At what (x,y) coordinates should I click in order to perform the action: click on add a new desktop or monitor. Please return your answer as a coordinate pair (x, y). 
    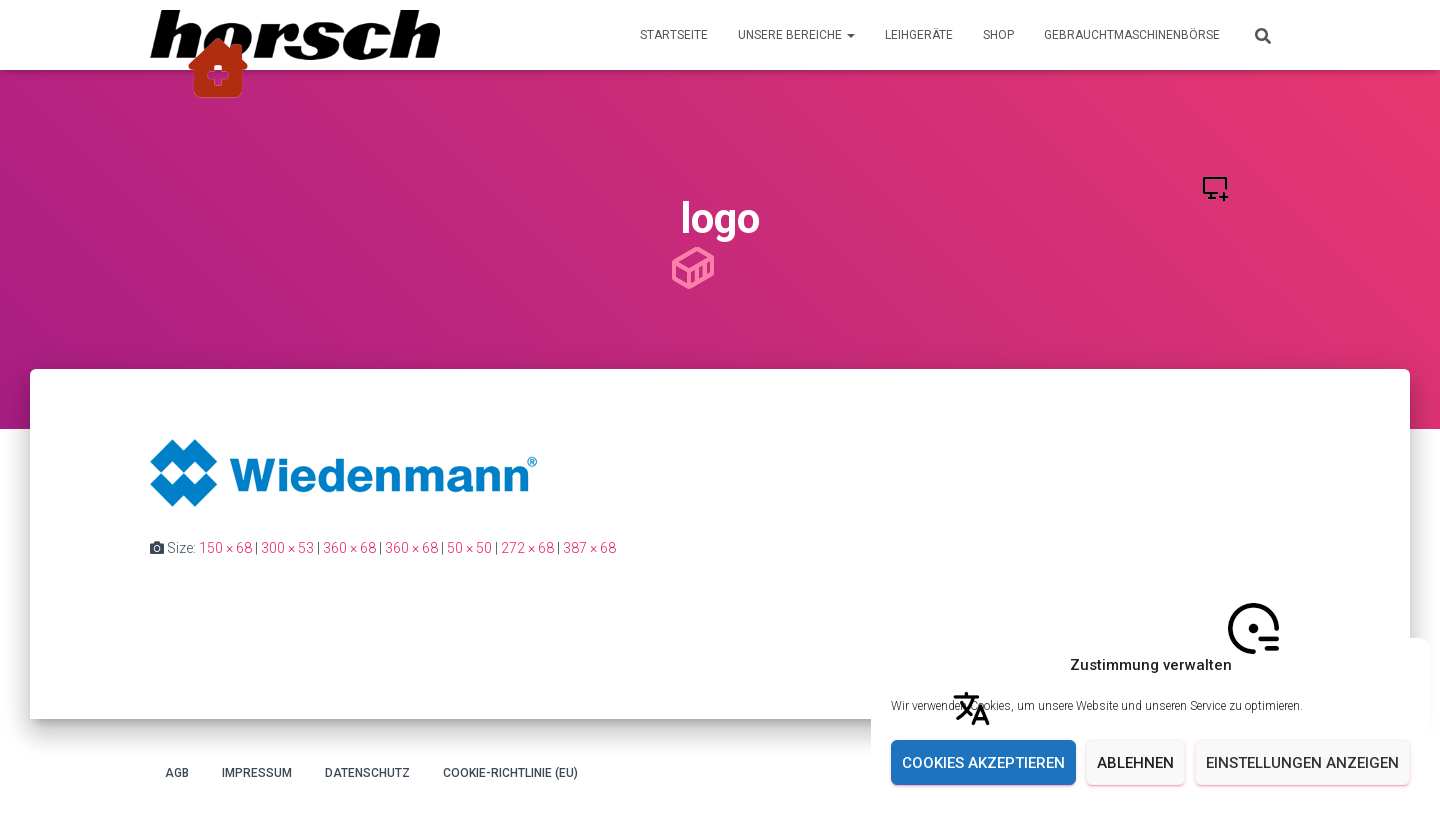
    Looking at the image, I should click on (1215, 188).